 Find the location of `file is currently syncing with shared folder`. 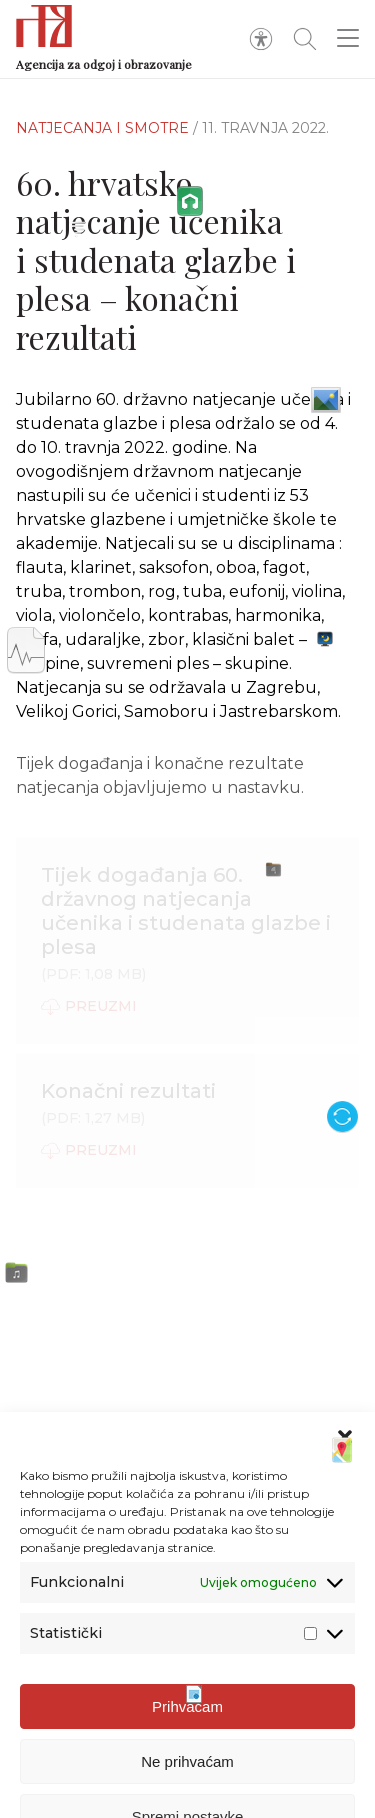

file is currently syncing with shared folder is located at coordinates (342, 1116).